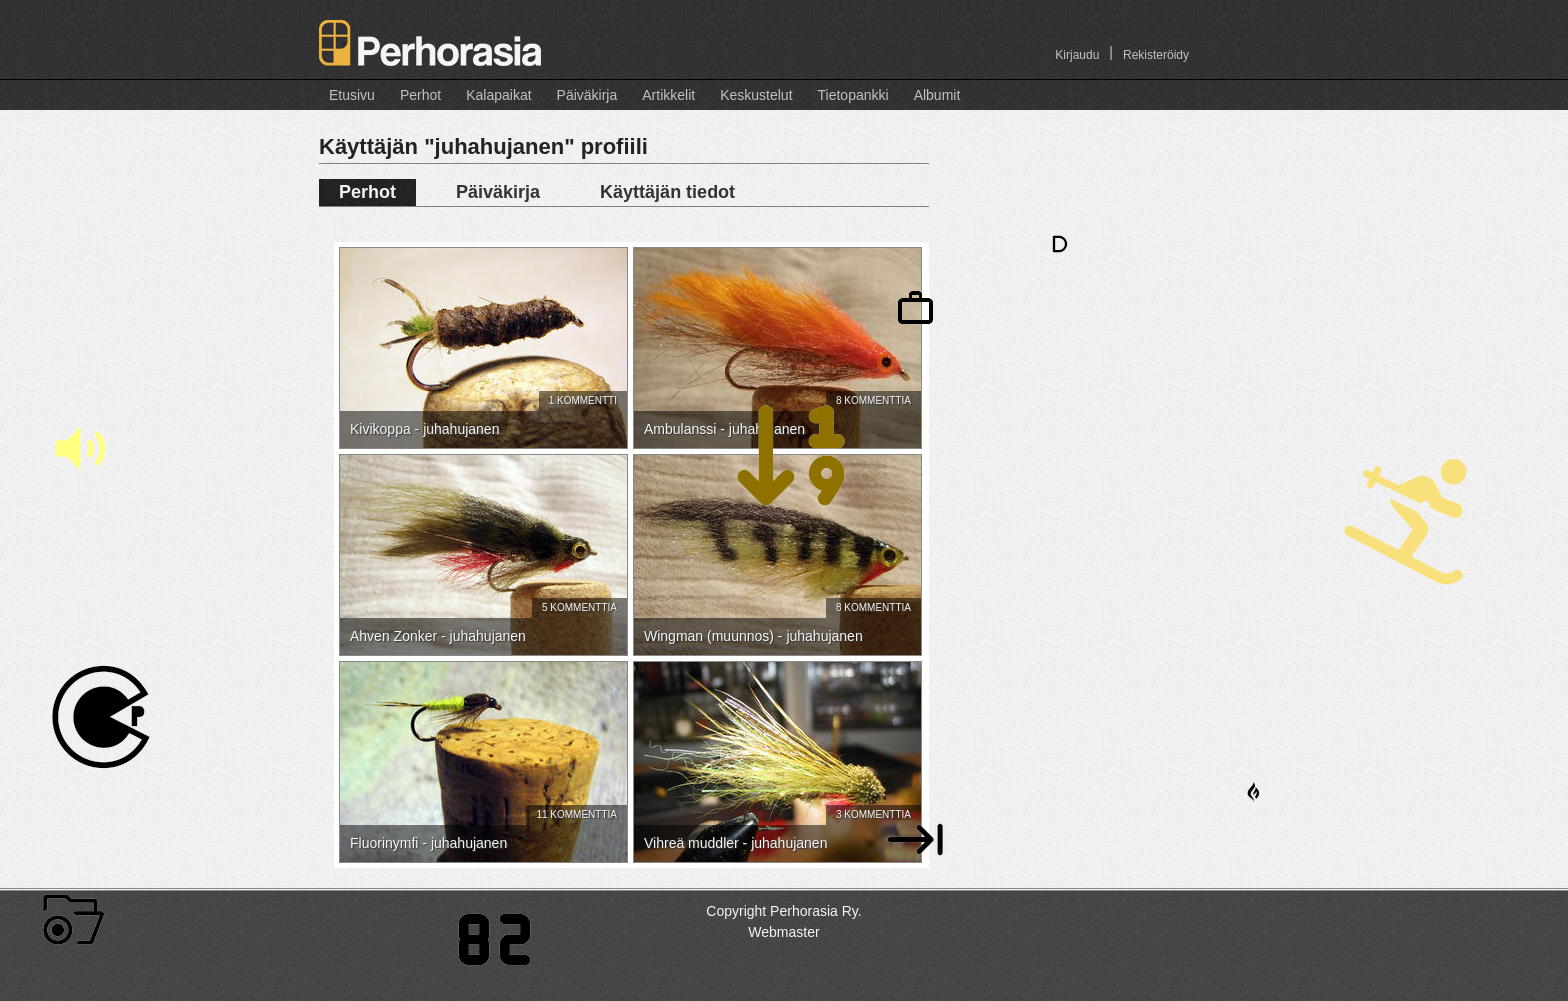 This screenshot has height=1001, width=1568. Describe the element at coordinates (915, 308) in the screenshot. I see `access work or professional settings` at that location.